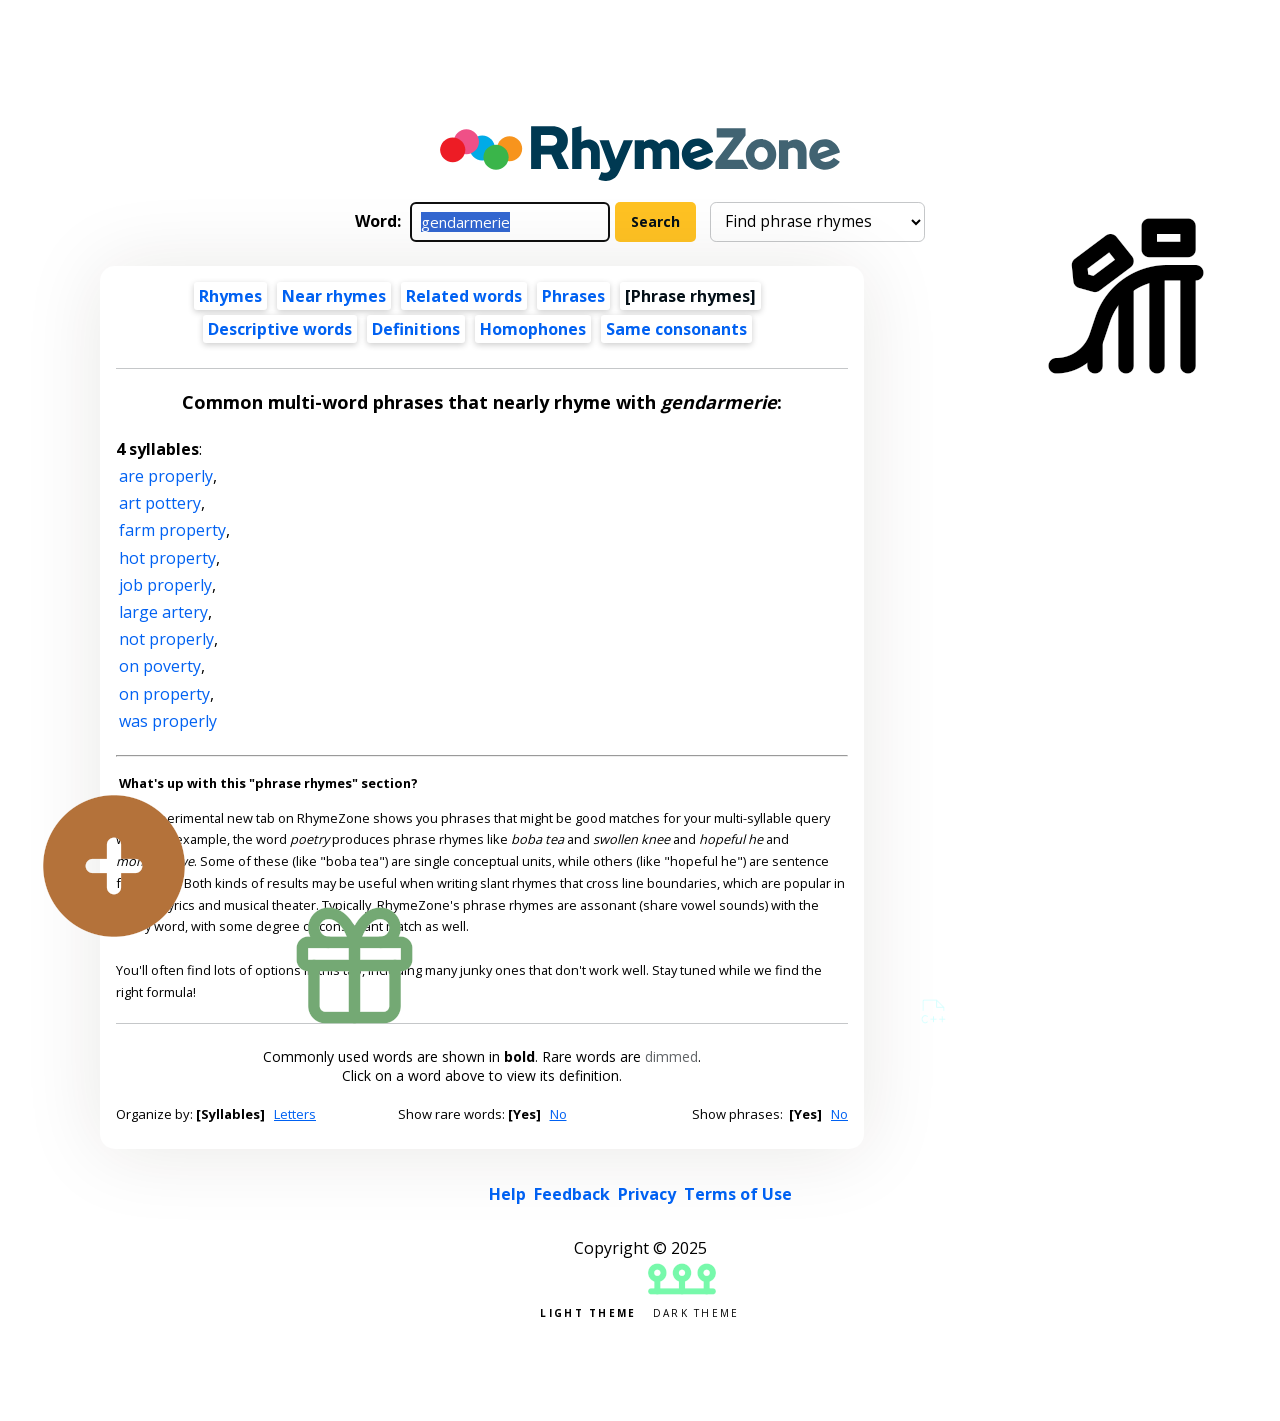 The width and height of the screenshot is (1280, 1421). I want to click on open a C++ source file, so click(933, 1012).